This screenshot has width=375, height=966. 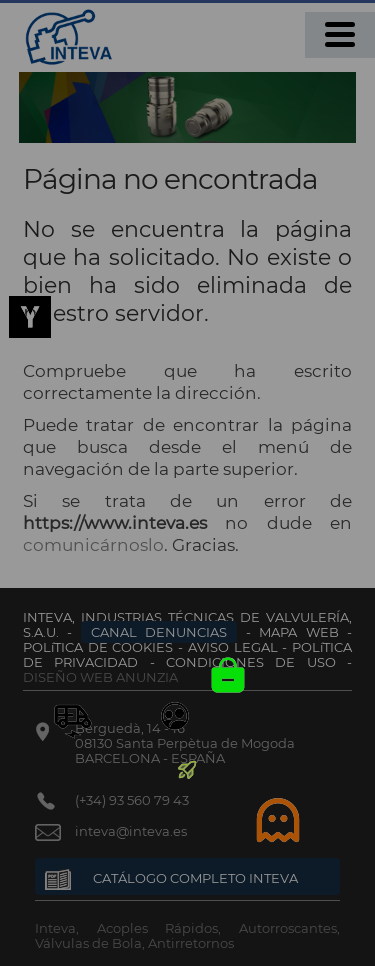 What do you see at coordinates (228, 675) in the screenshot?
I see `remove item from shopping bag` at bounding box center [228, 675].